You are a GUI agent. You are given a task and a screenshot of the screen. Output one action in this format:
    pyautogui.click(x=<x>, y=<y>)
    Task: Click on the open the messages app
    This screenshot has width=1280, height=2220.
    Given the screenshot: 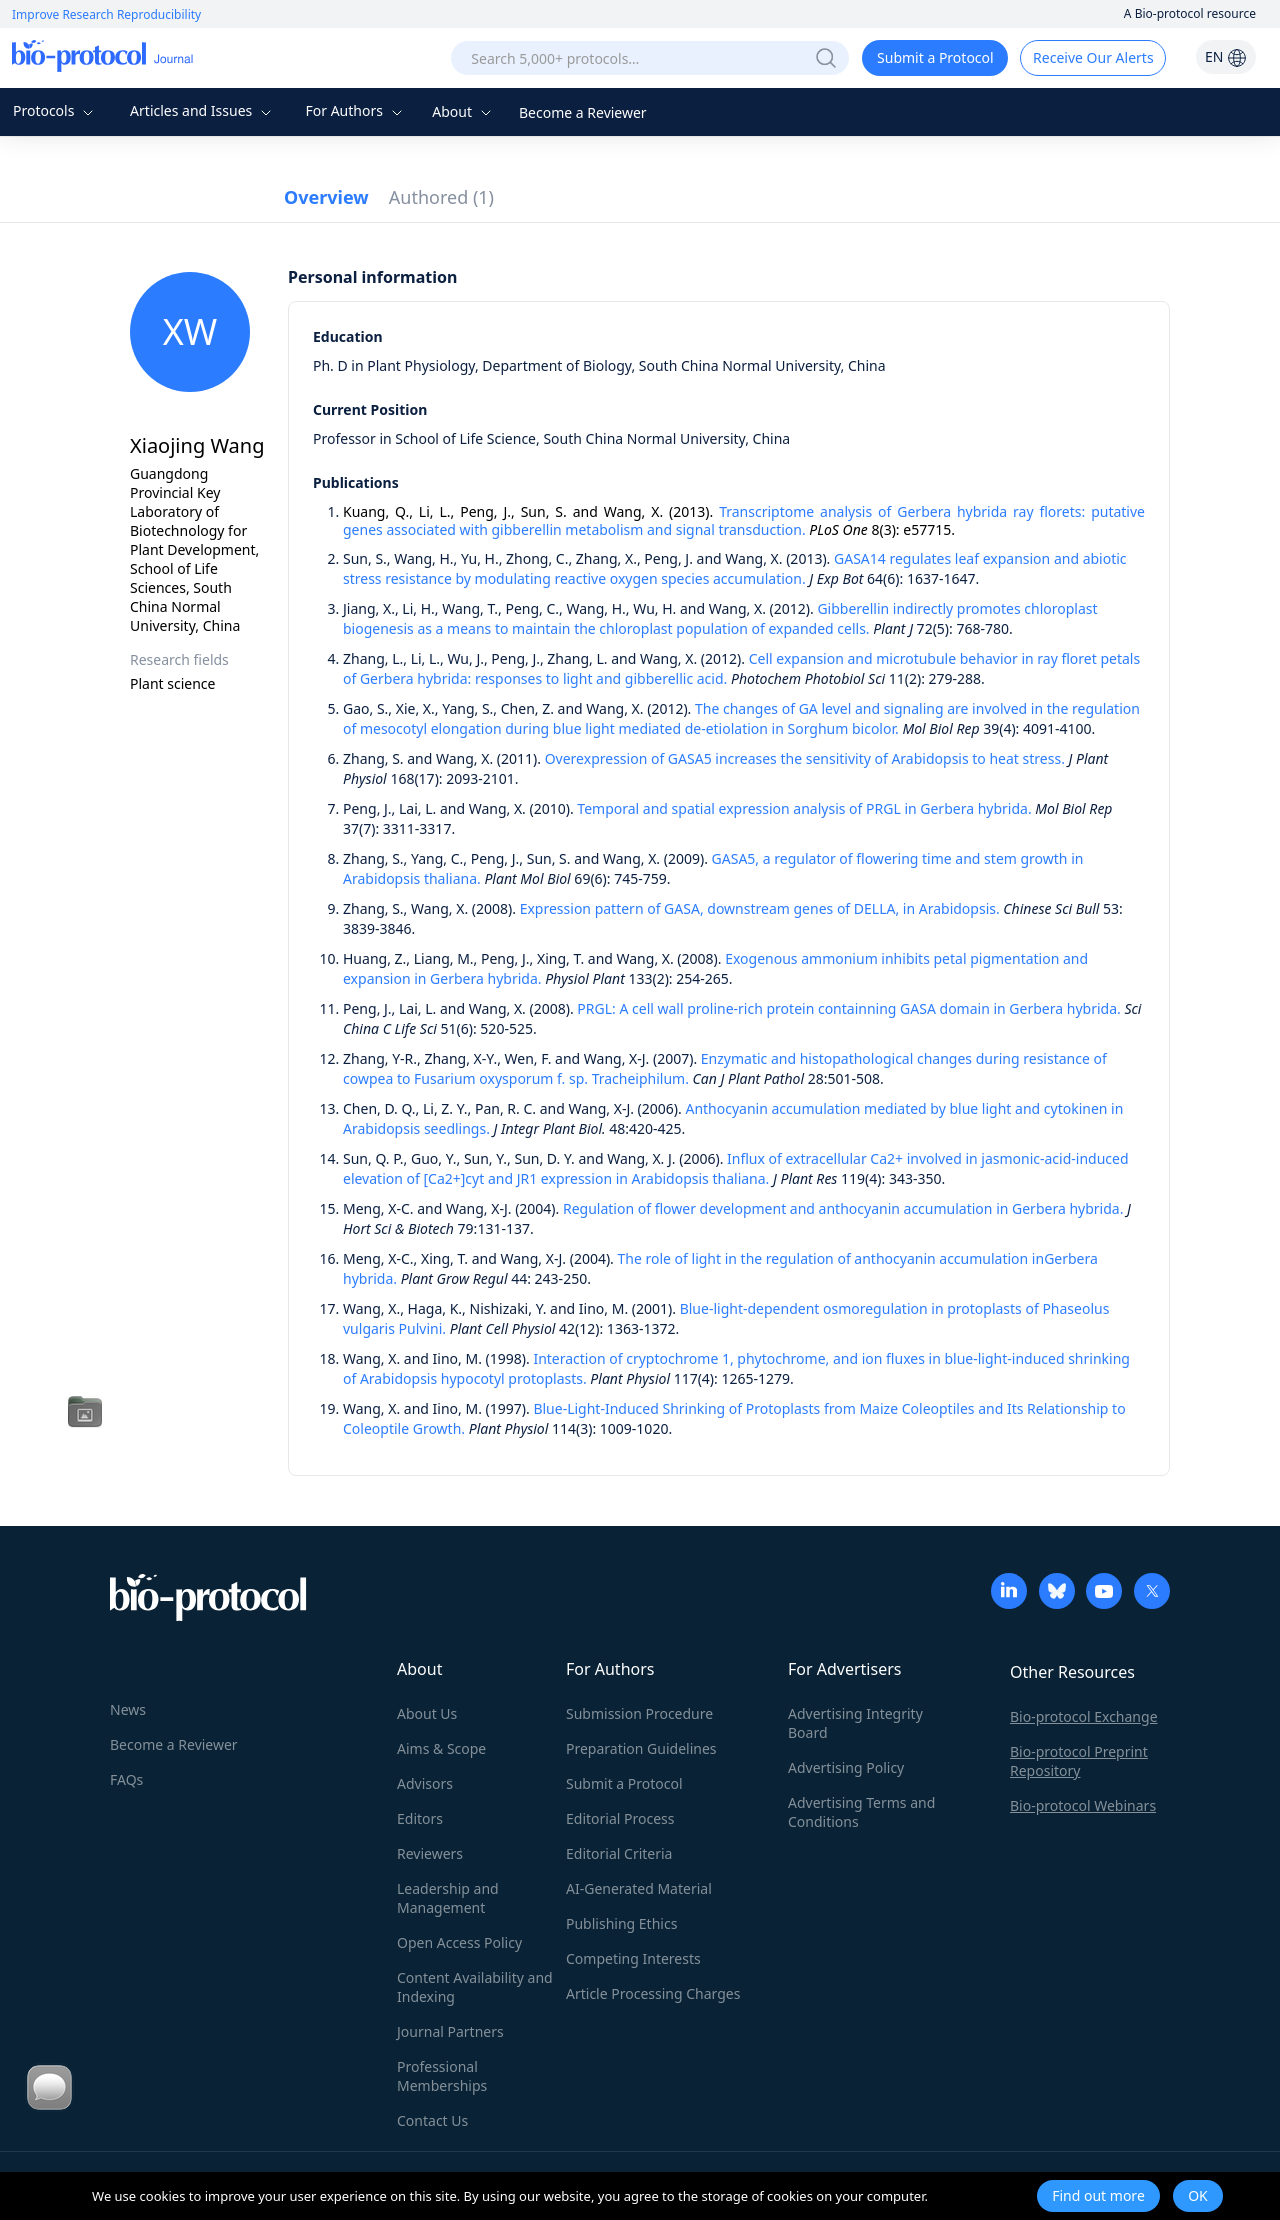 What is the action you would take?
    pyautogui.click(x=49, y=2087)
    